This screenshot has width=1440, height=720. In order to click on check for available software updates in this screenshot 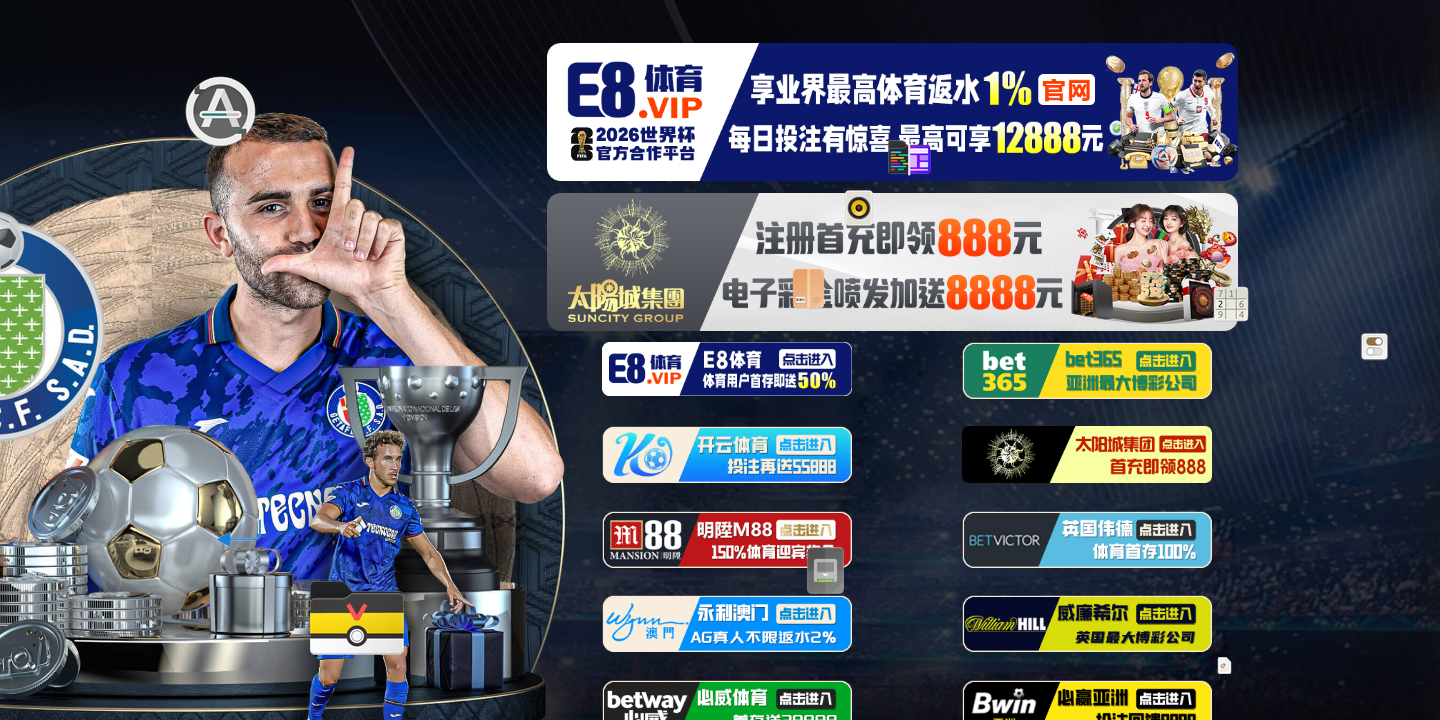, I will do `click(220, 111)`.